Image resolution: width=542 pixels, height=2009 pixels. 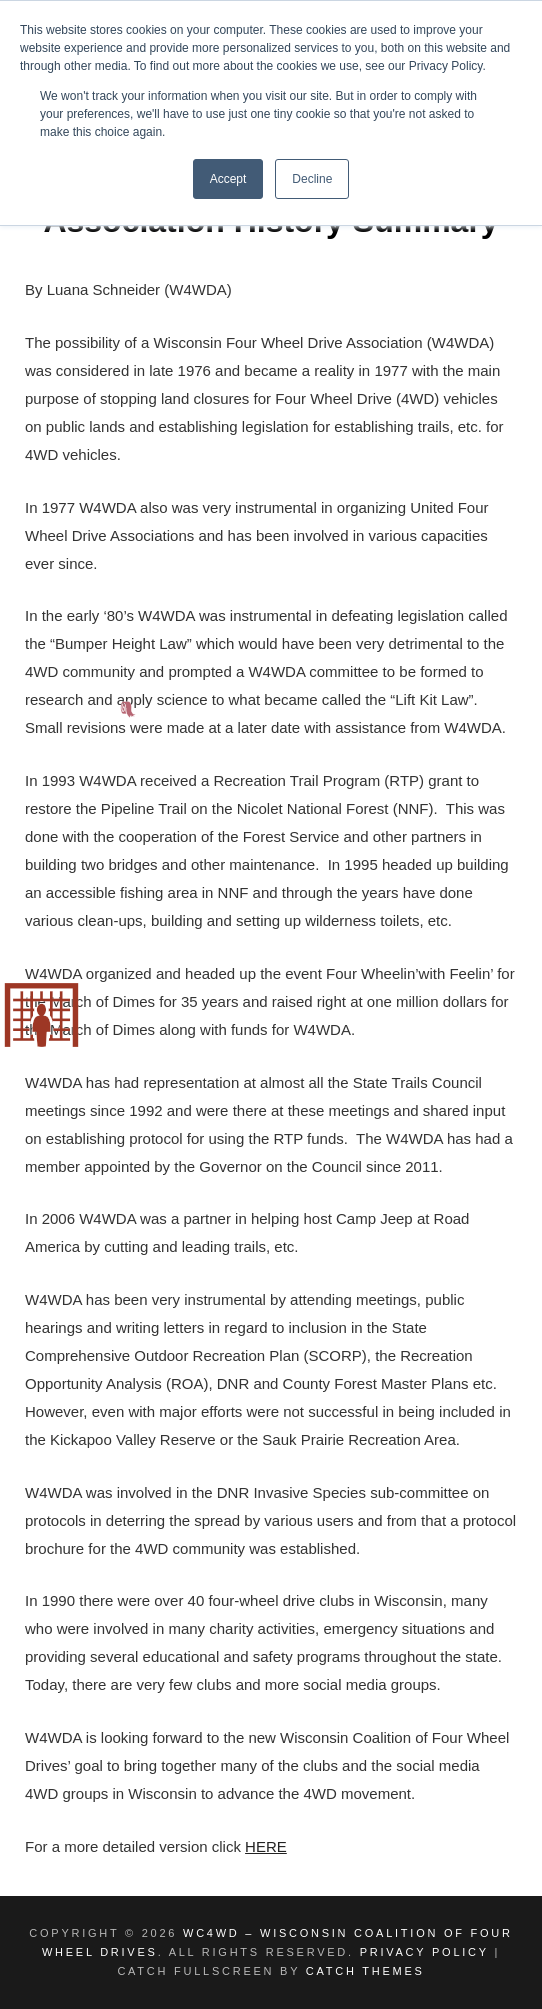 I want to click on access first aid or medical supplies, so click(x=127, y=709).